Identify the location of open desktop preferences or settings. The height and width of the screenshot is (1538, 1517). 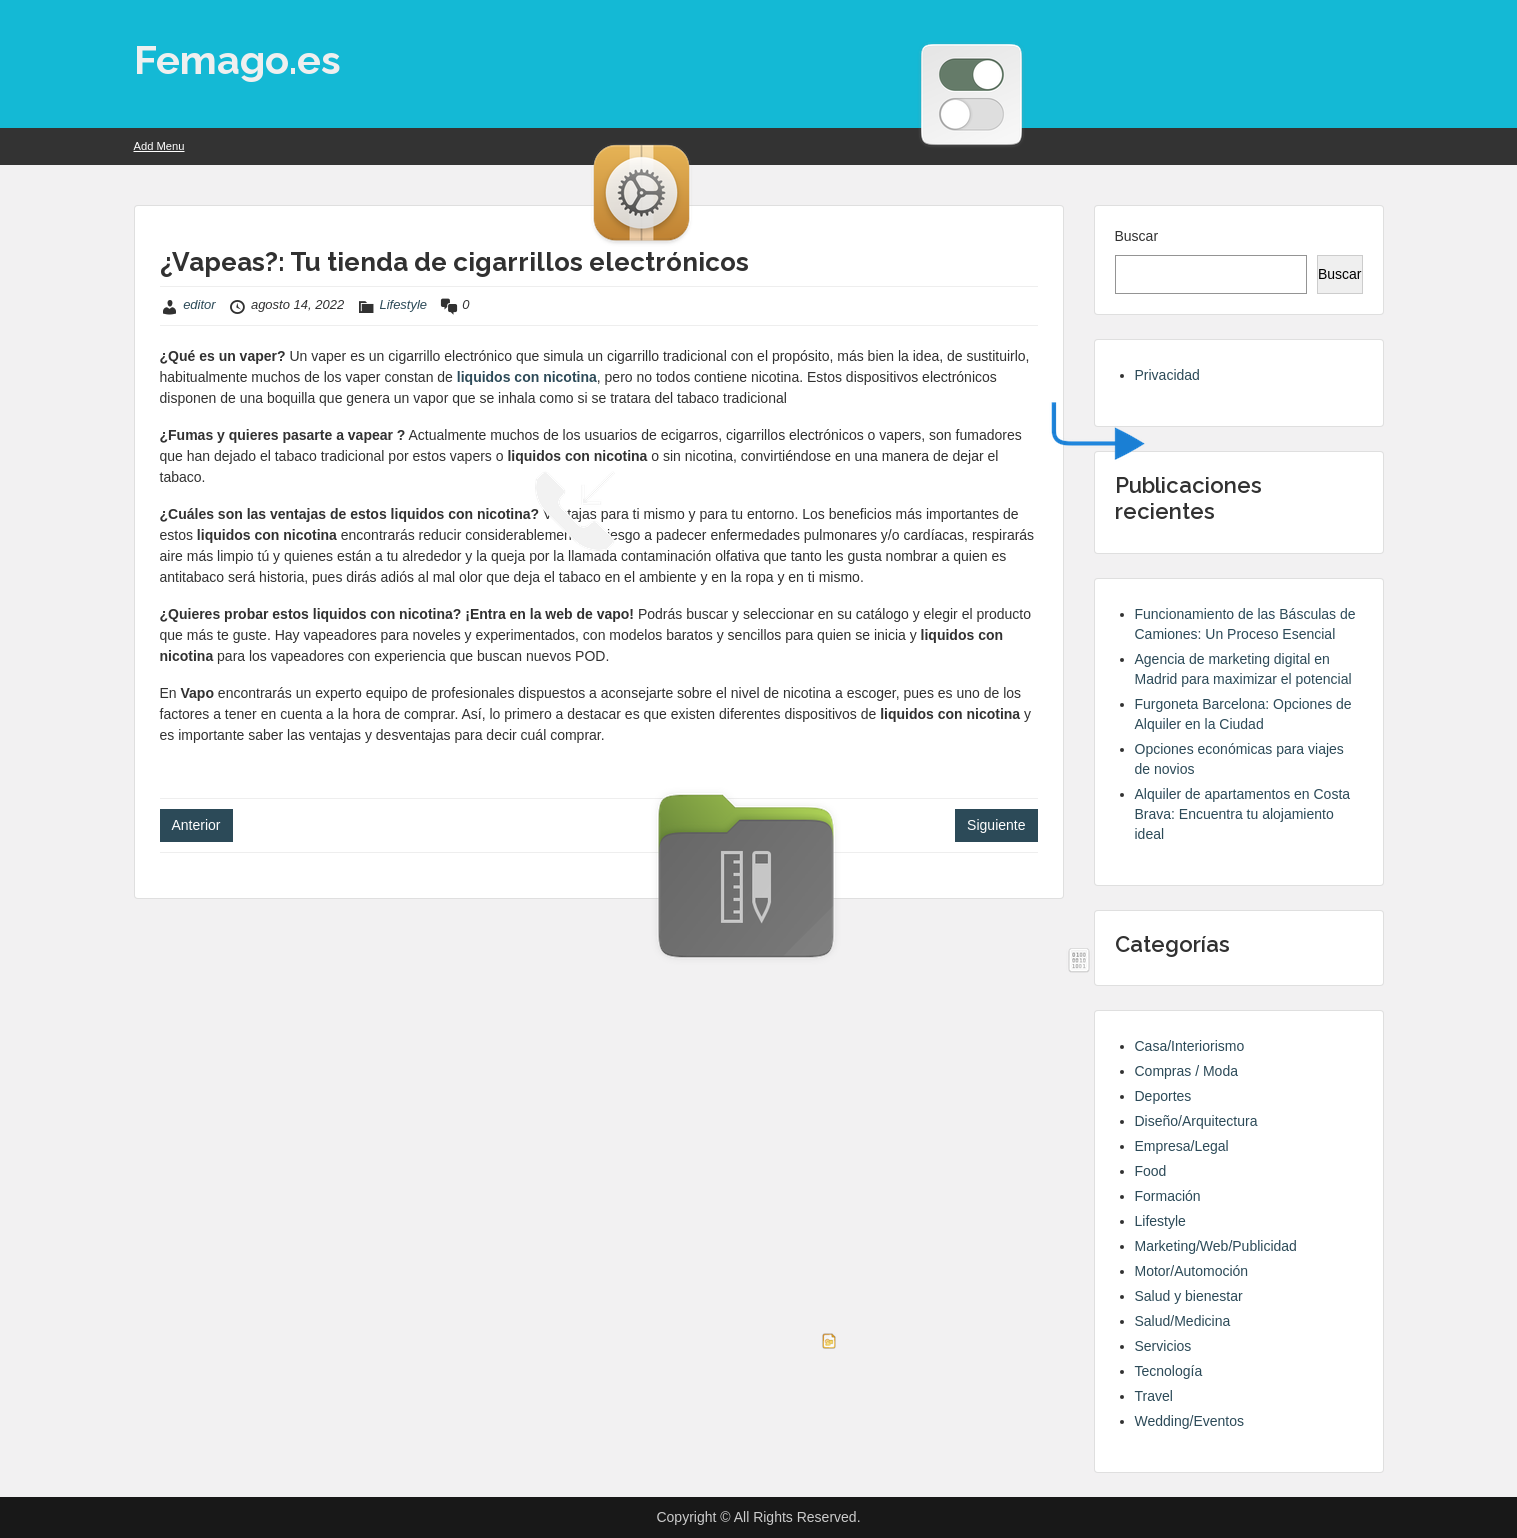
(971, 94).